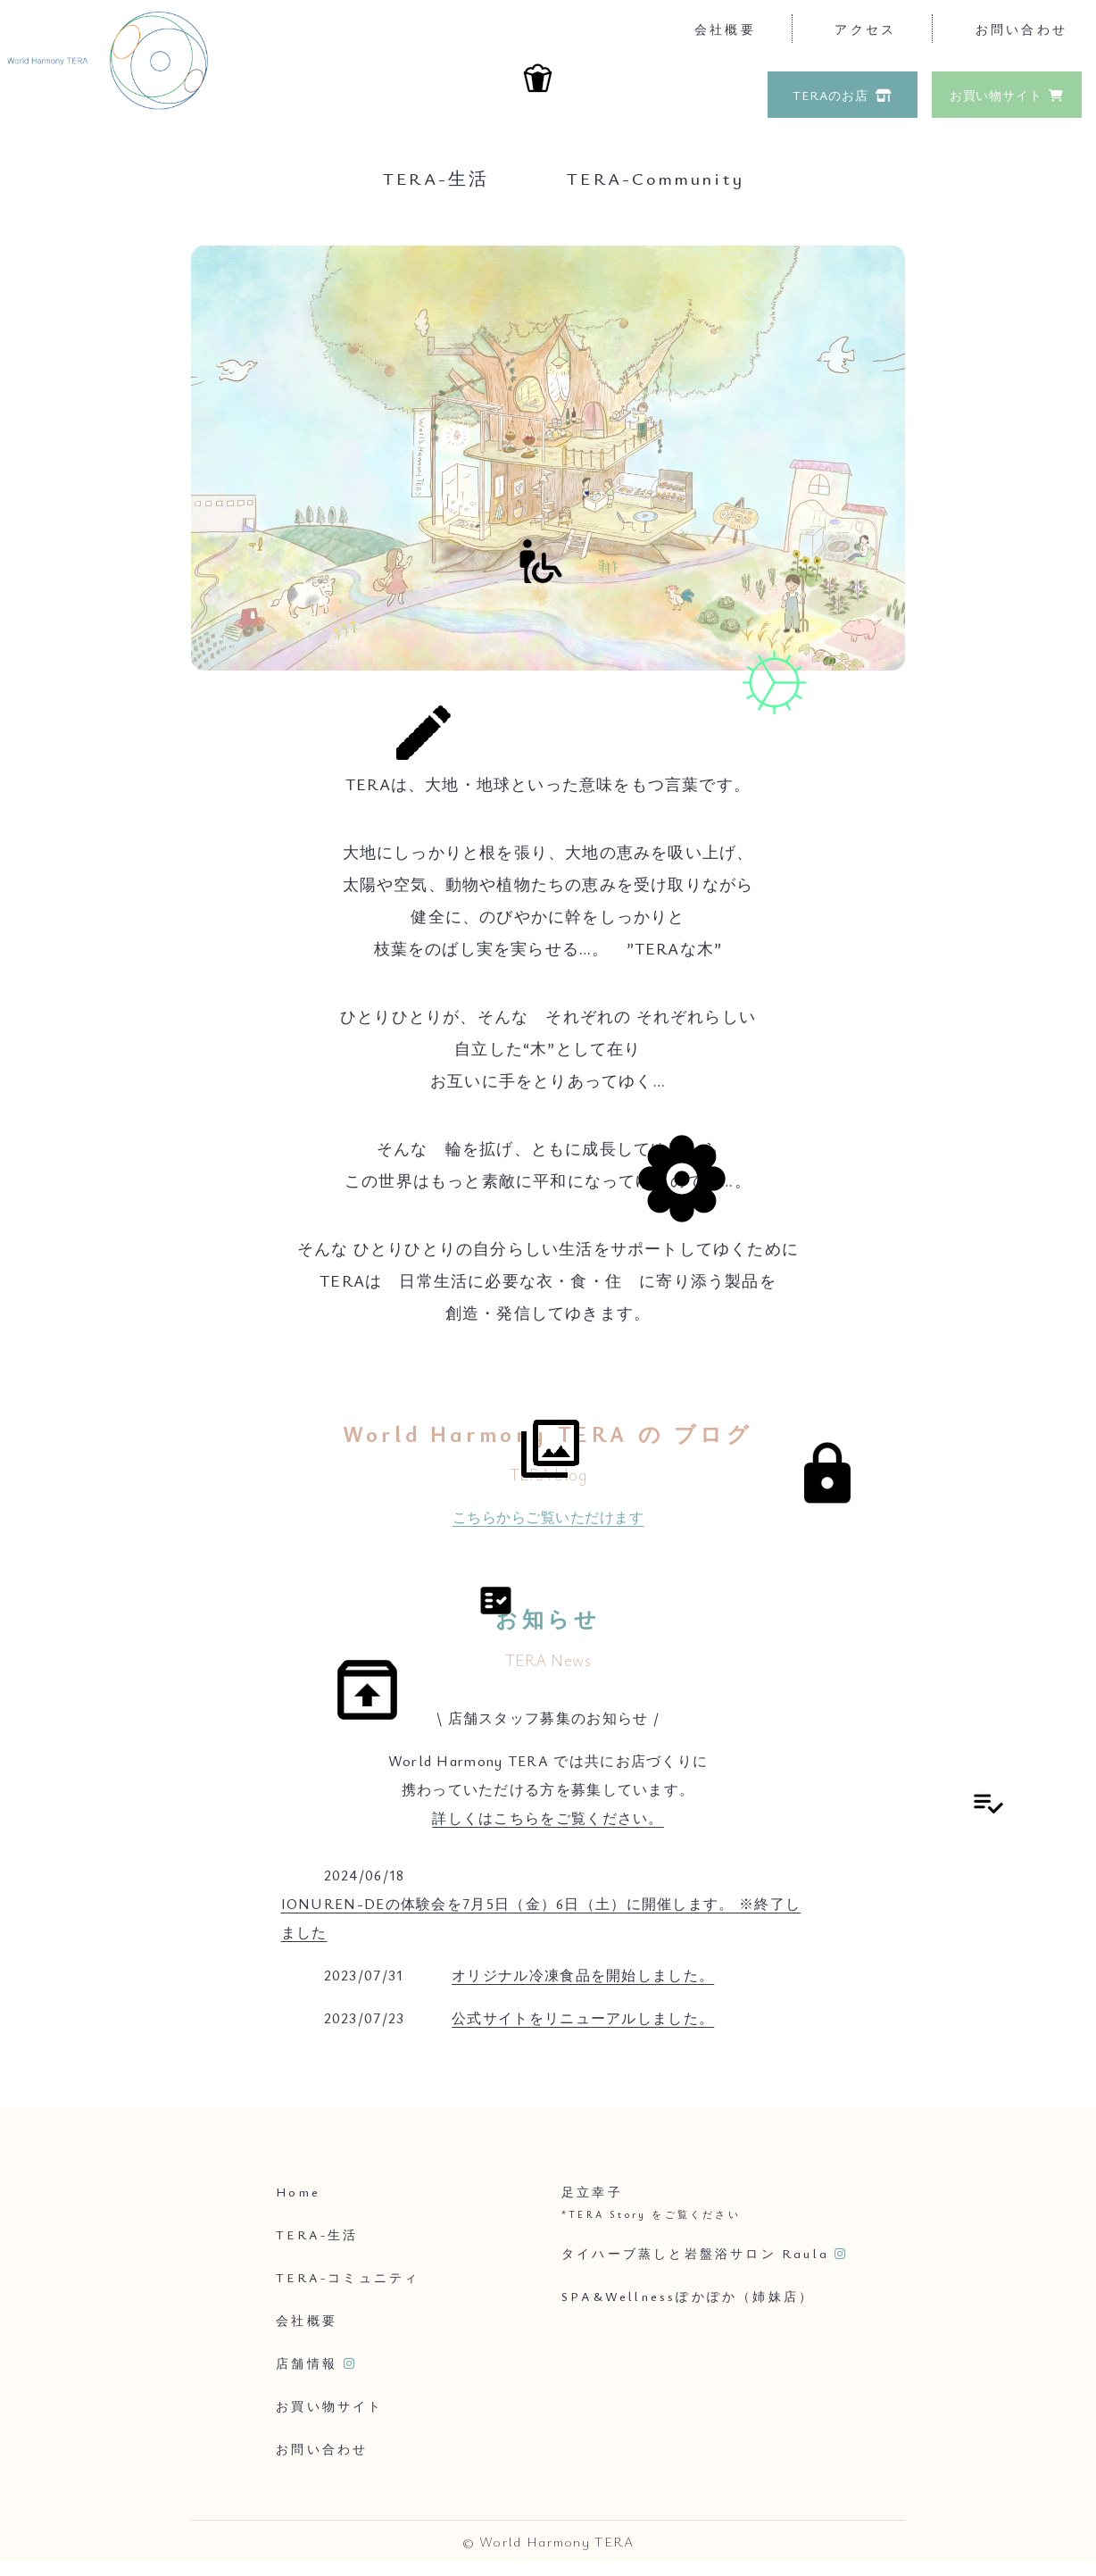 This screenshot has height=2576, width=1096. I want to click on item successfully added to playlist, so click(988, 1803).